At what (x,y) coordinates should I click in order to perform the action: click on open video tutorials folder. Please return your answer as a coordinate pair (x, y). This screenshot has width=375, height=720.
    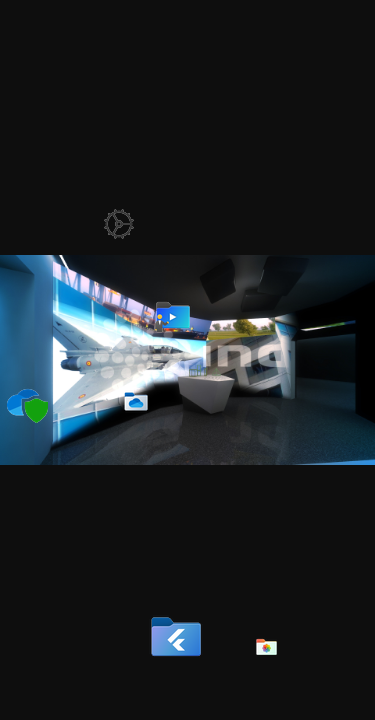
    Looking at the image, I should click on (173, 316).